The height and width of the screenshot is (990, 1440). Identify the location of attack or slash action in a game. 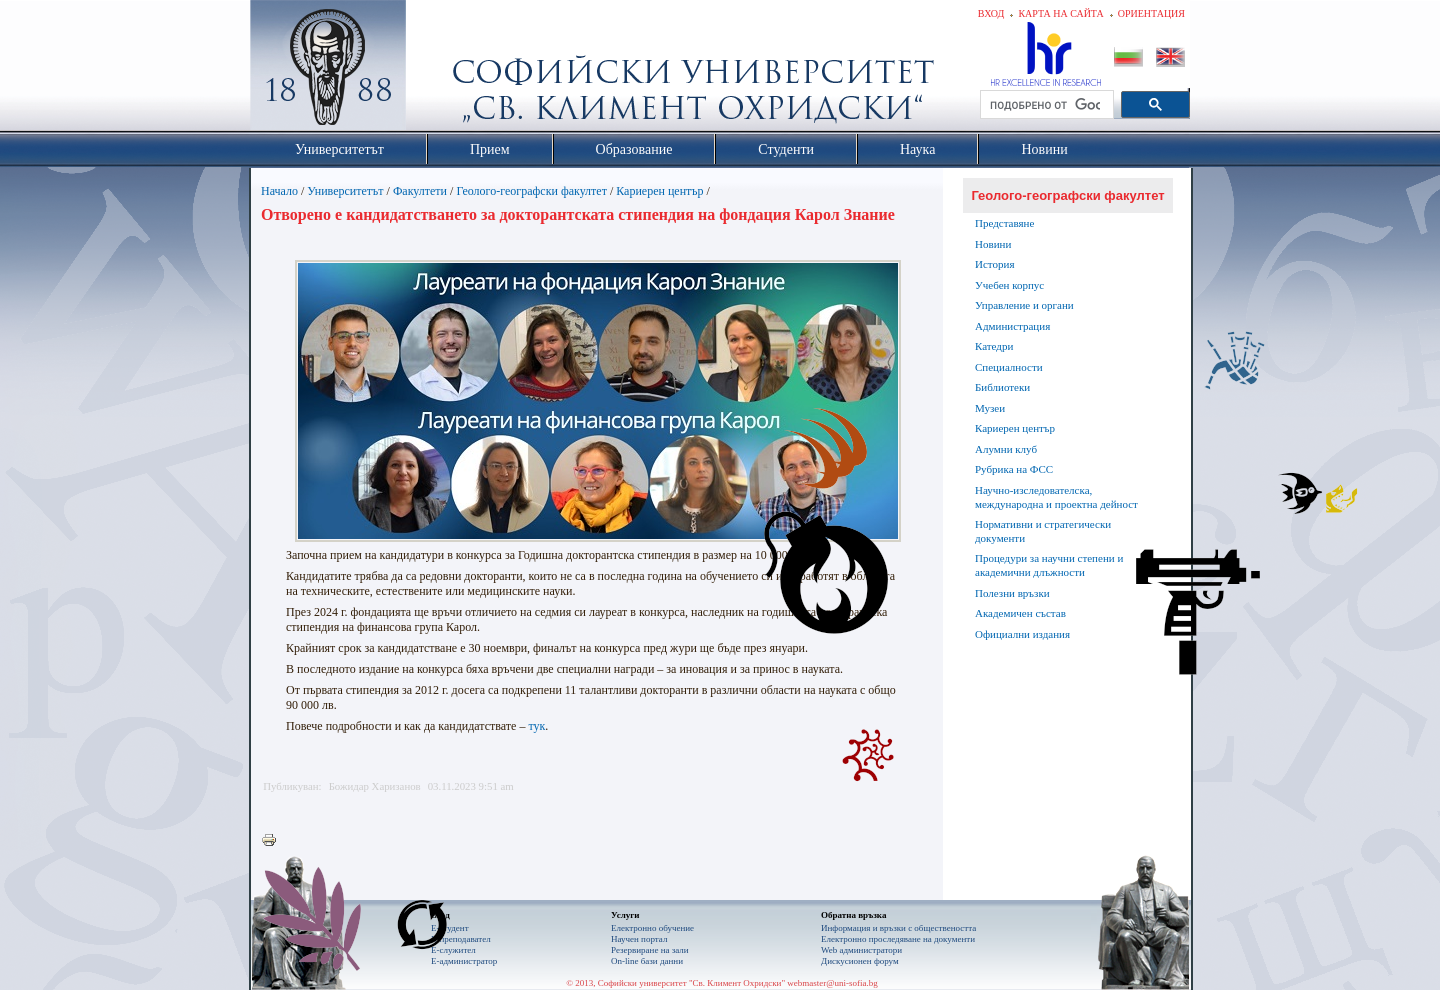
(825, 448).